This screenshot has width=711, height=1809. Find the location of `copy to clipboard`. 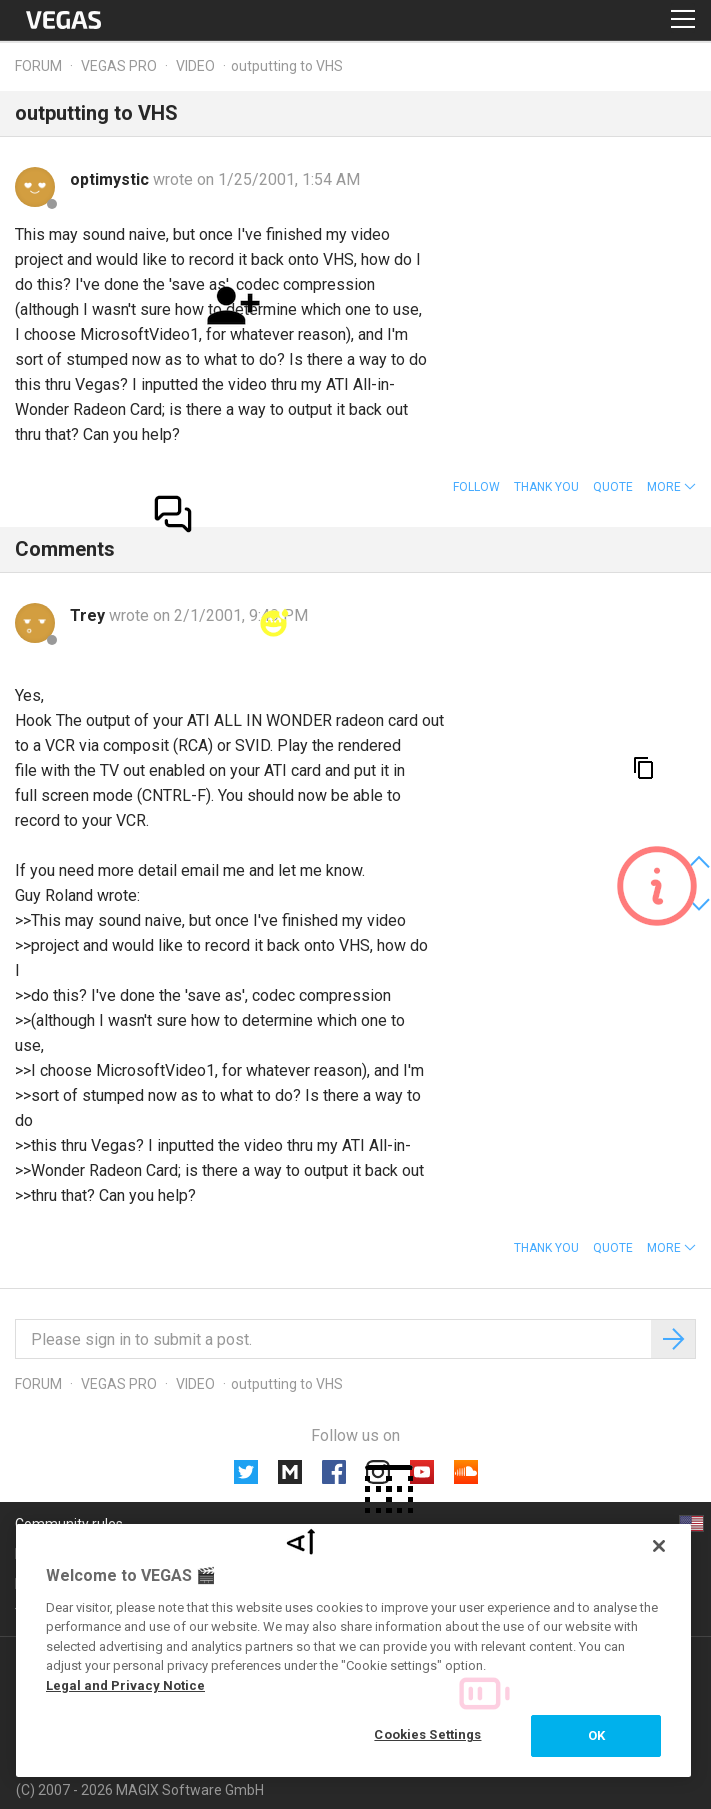

copy to clipboard is located at coordinates (644, 768).